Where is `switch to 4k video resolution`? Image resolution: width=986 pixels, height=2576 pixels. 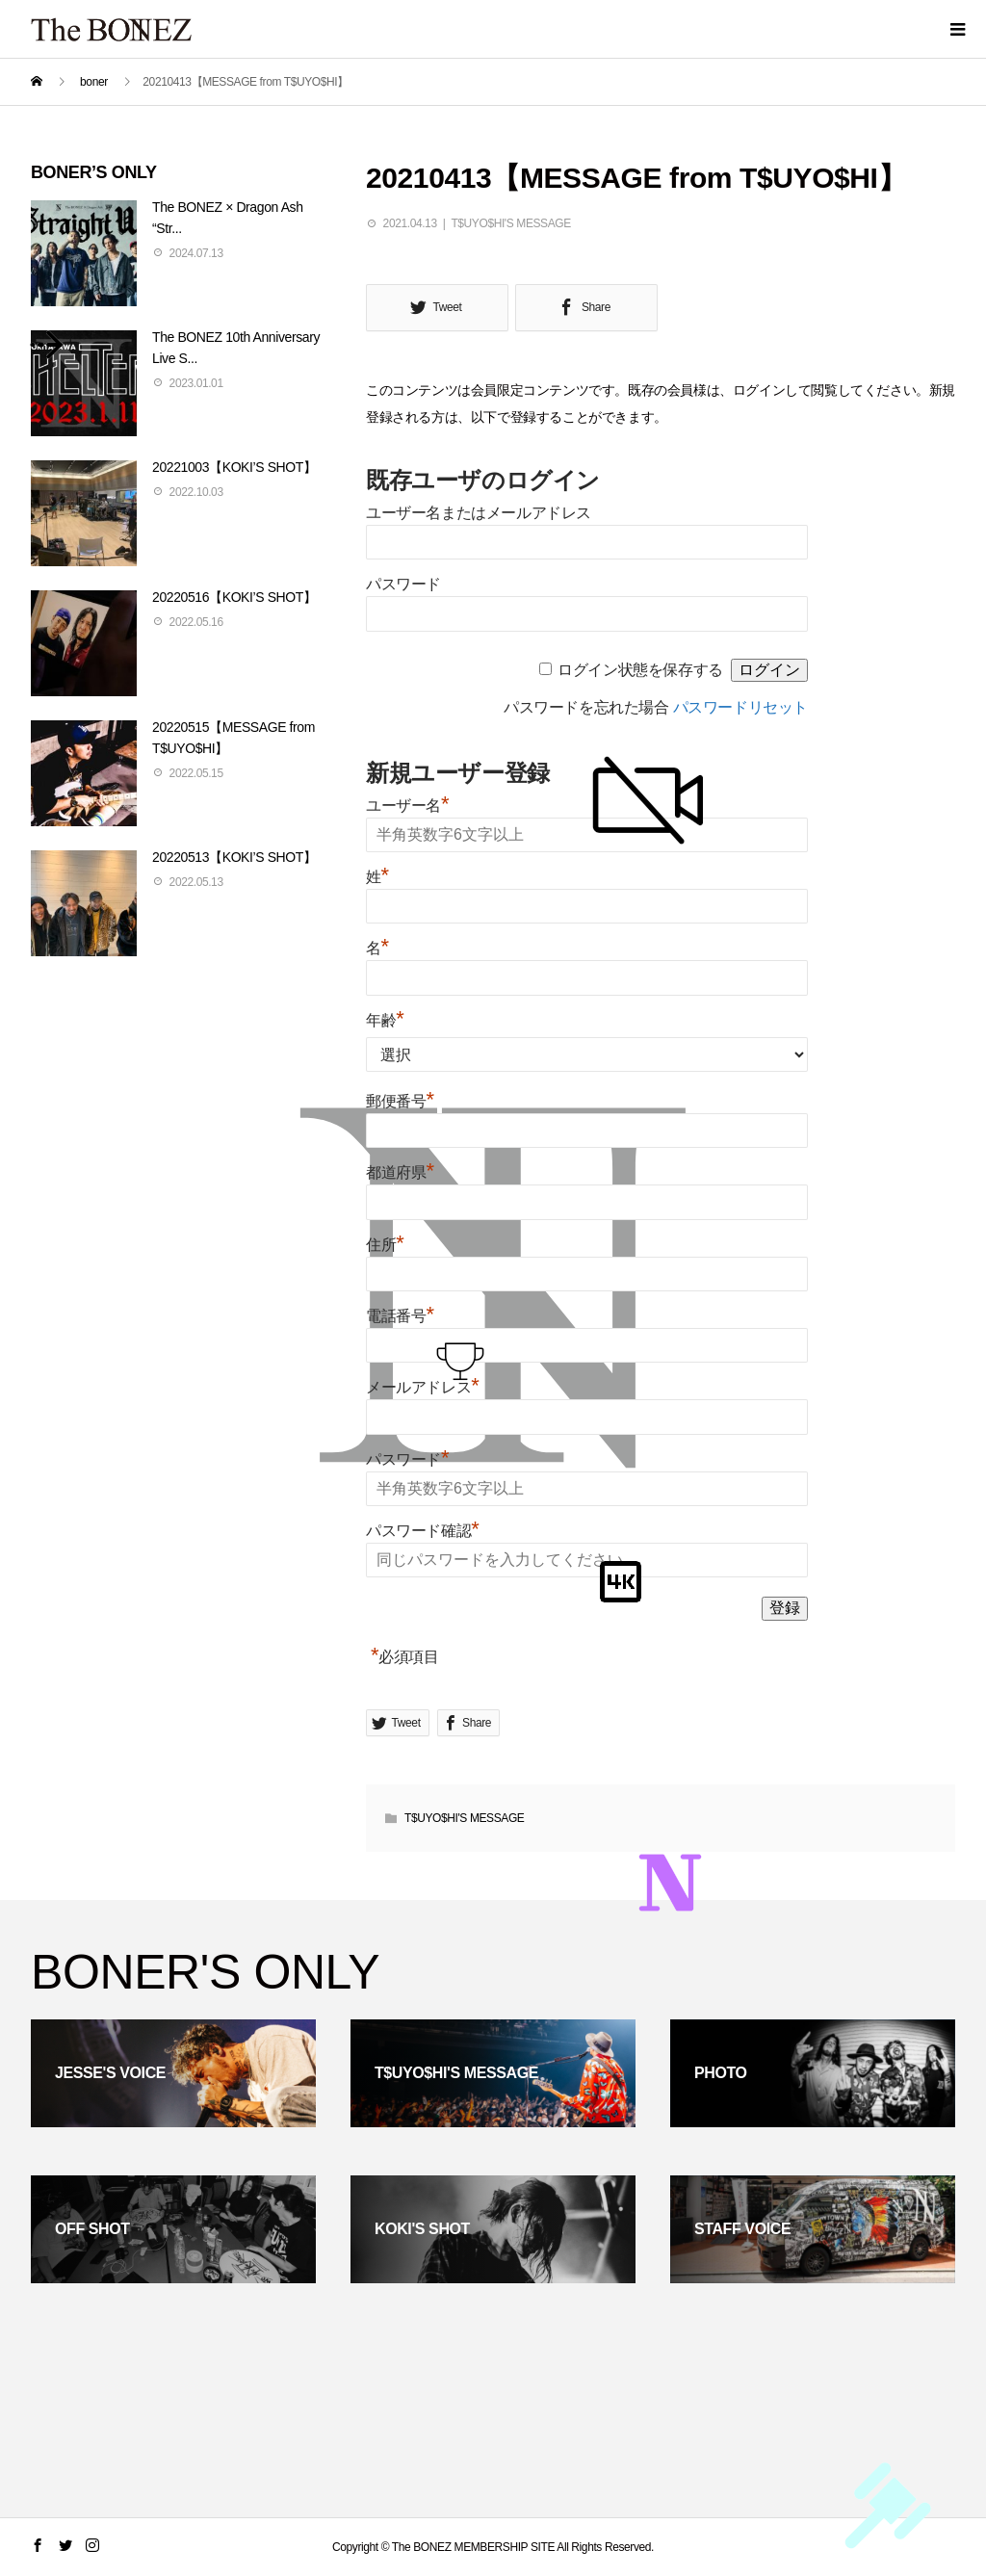
switch to 4k video resolution is located at coordinates (620, 1581).